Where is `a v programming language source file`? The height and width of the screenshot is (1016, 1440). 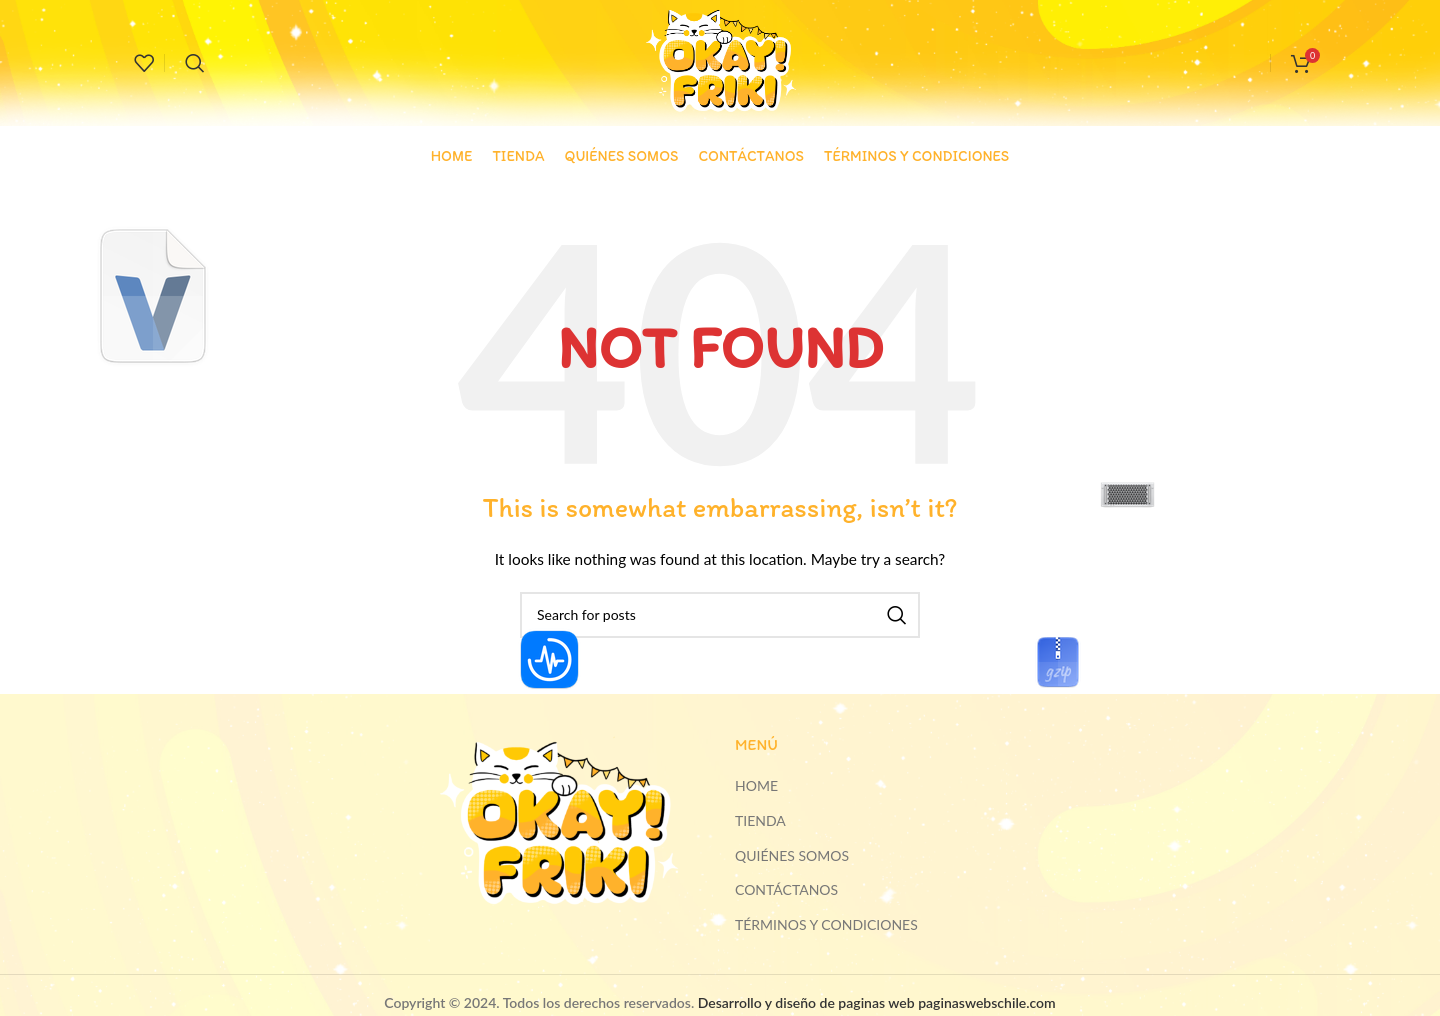 a v programming language source file is located at coordinates (153, 296).